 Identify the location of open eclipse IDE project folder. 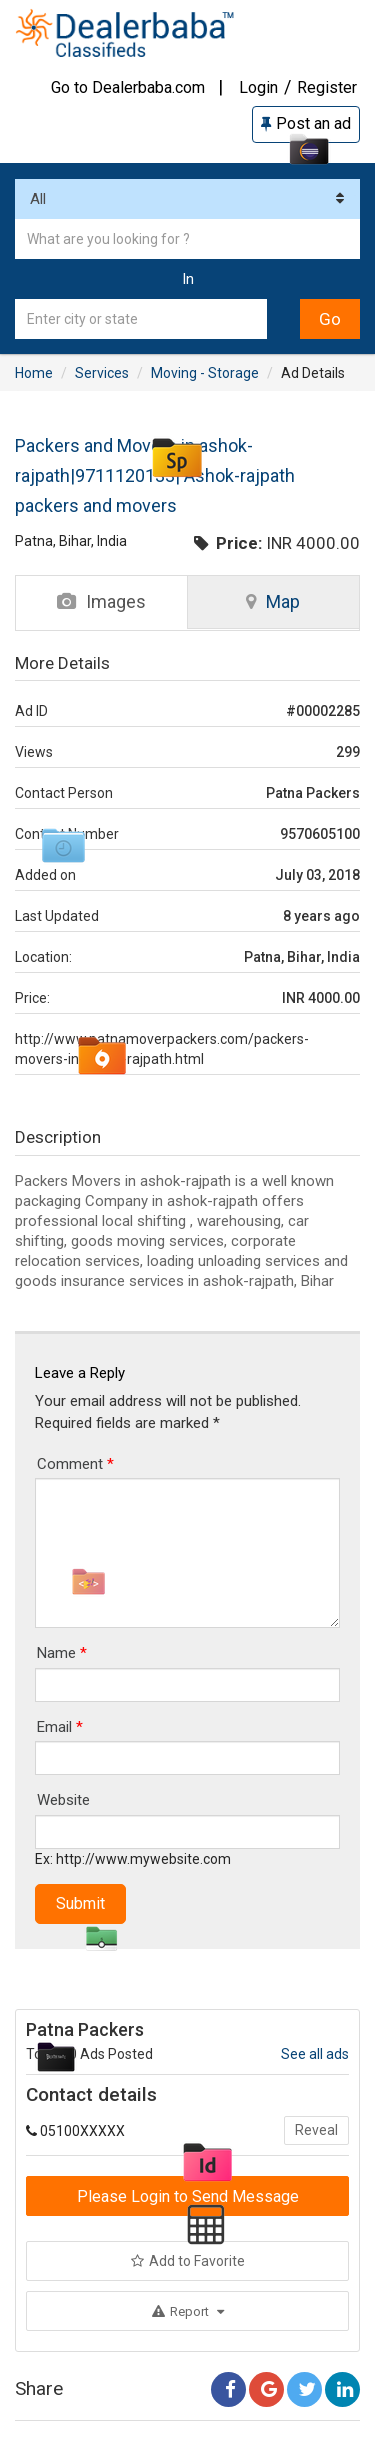
(309, 150).